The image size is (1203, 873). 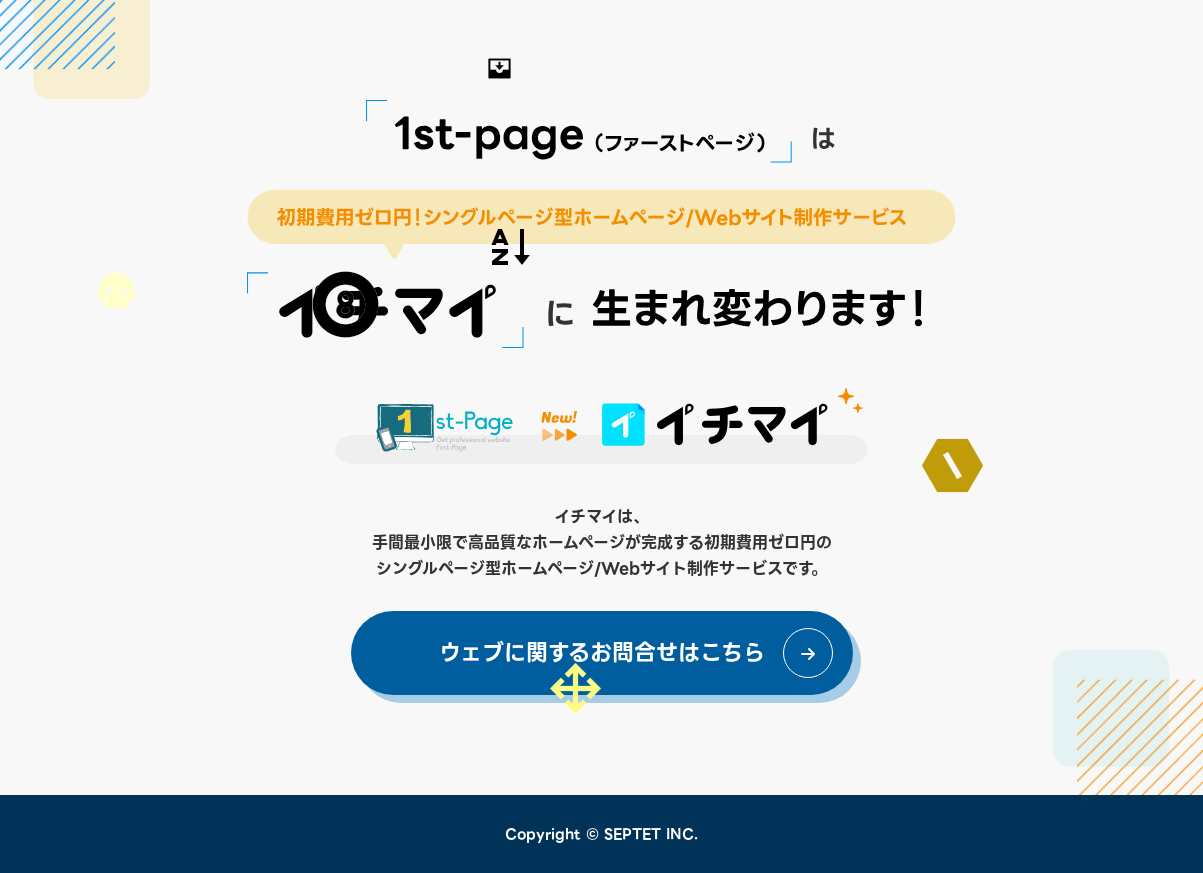 I want to click on indicates dangerous or harmful content, so click(x=116, y=290).